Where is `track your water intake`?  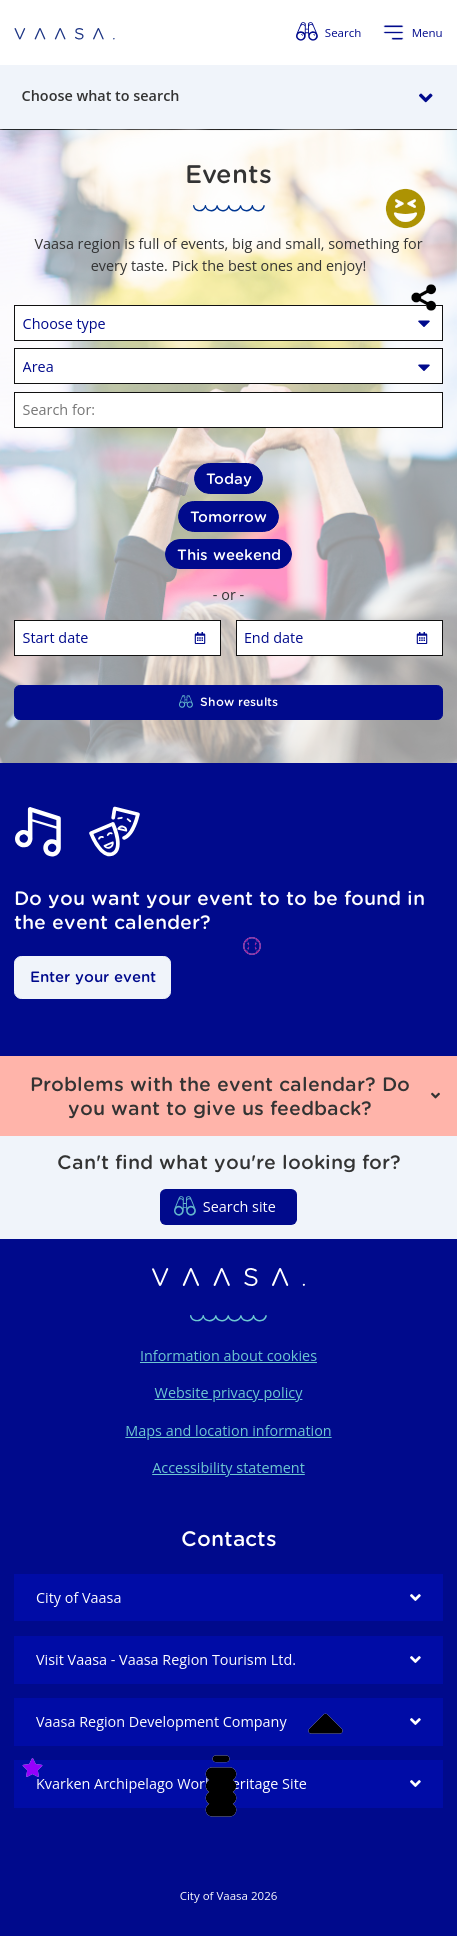 track your water intake is located at coordinates (221, 1786).